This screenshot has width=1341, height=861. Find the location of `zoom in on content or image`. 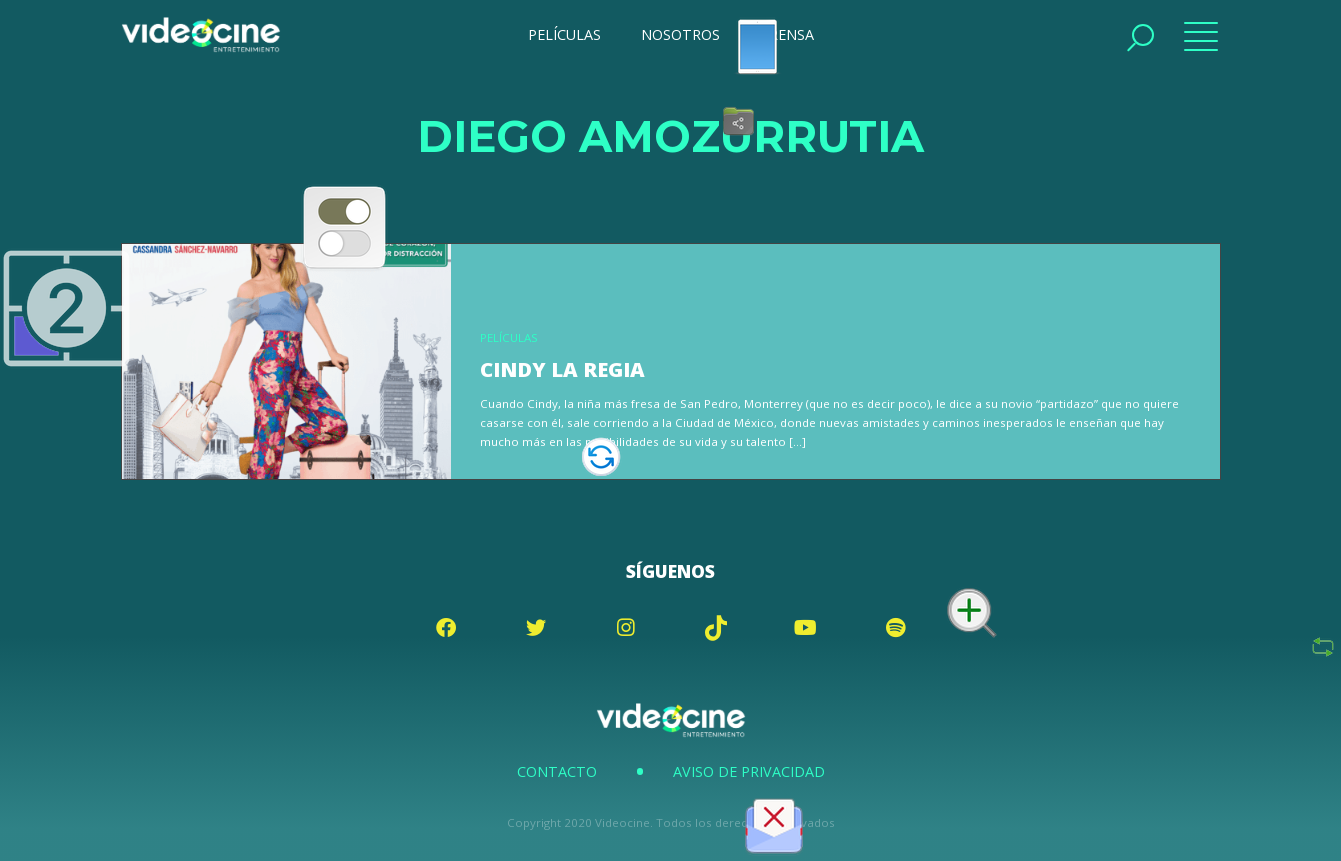

zoom in on content or image is located at coordinates (972, 613).